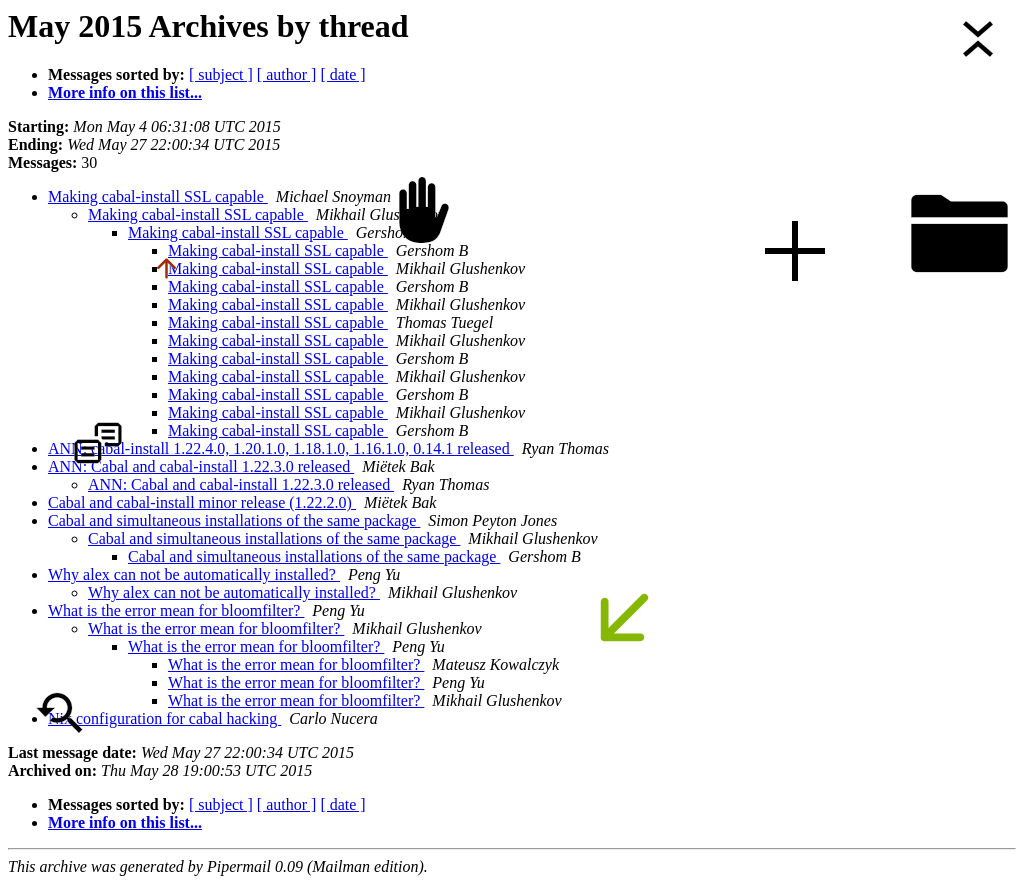 The image size is (1024, 884). I want to click on indicates an enumeration type in code, so click(98, 443).